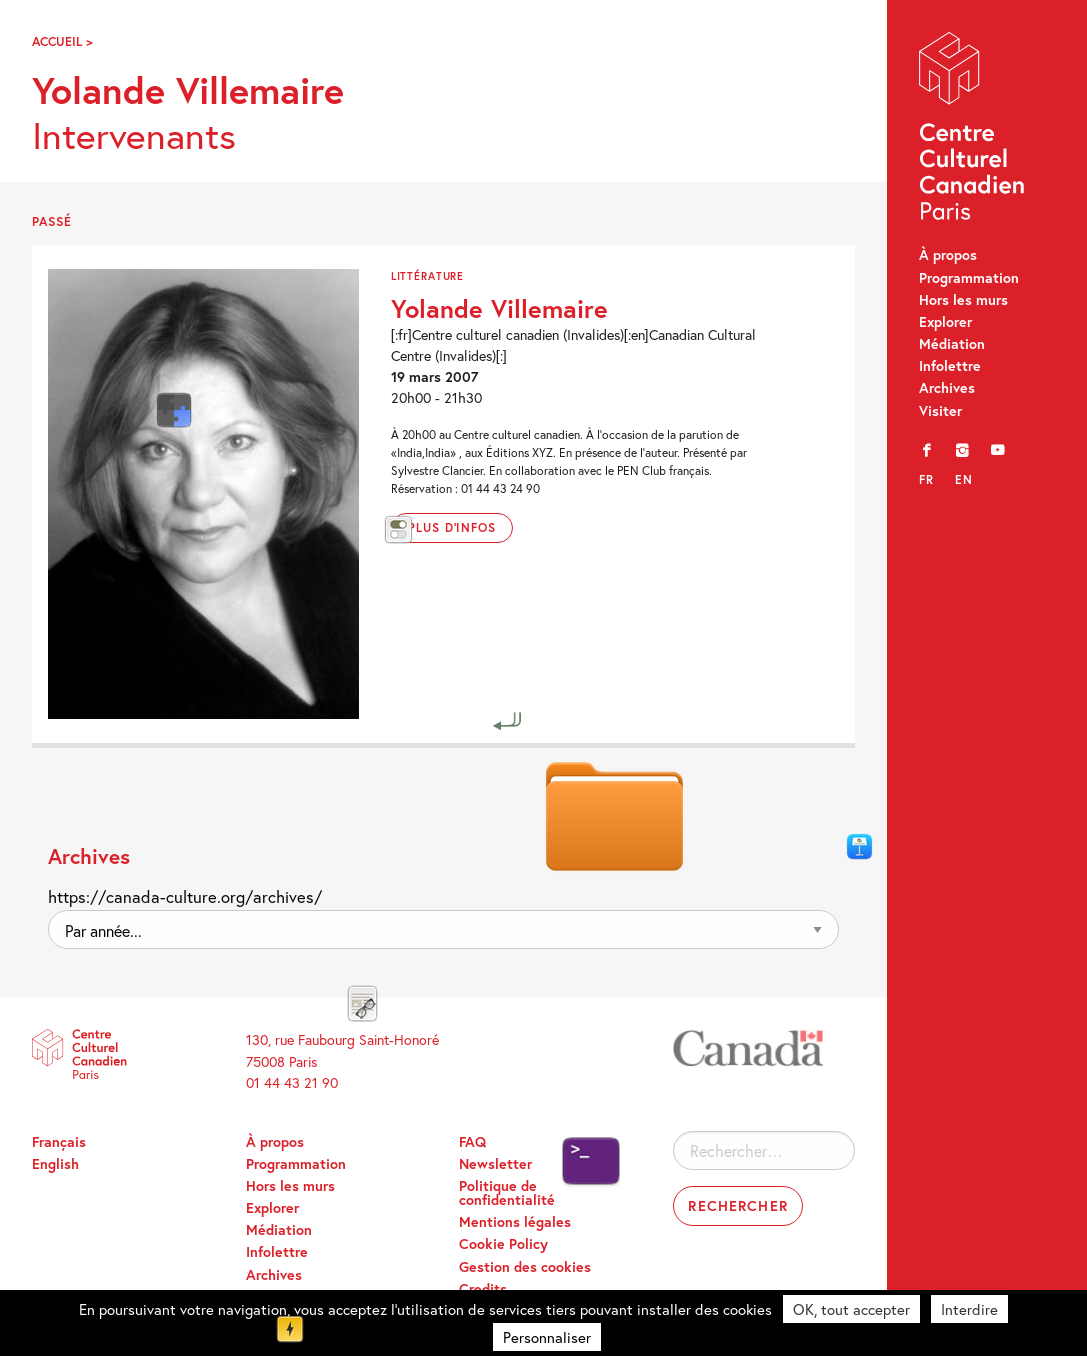  I want to click on manage bluetooth plugins or extensions, so click(174, 410).